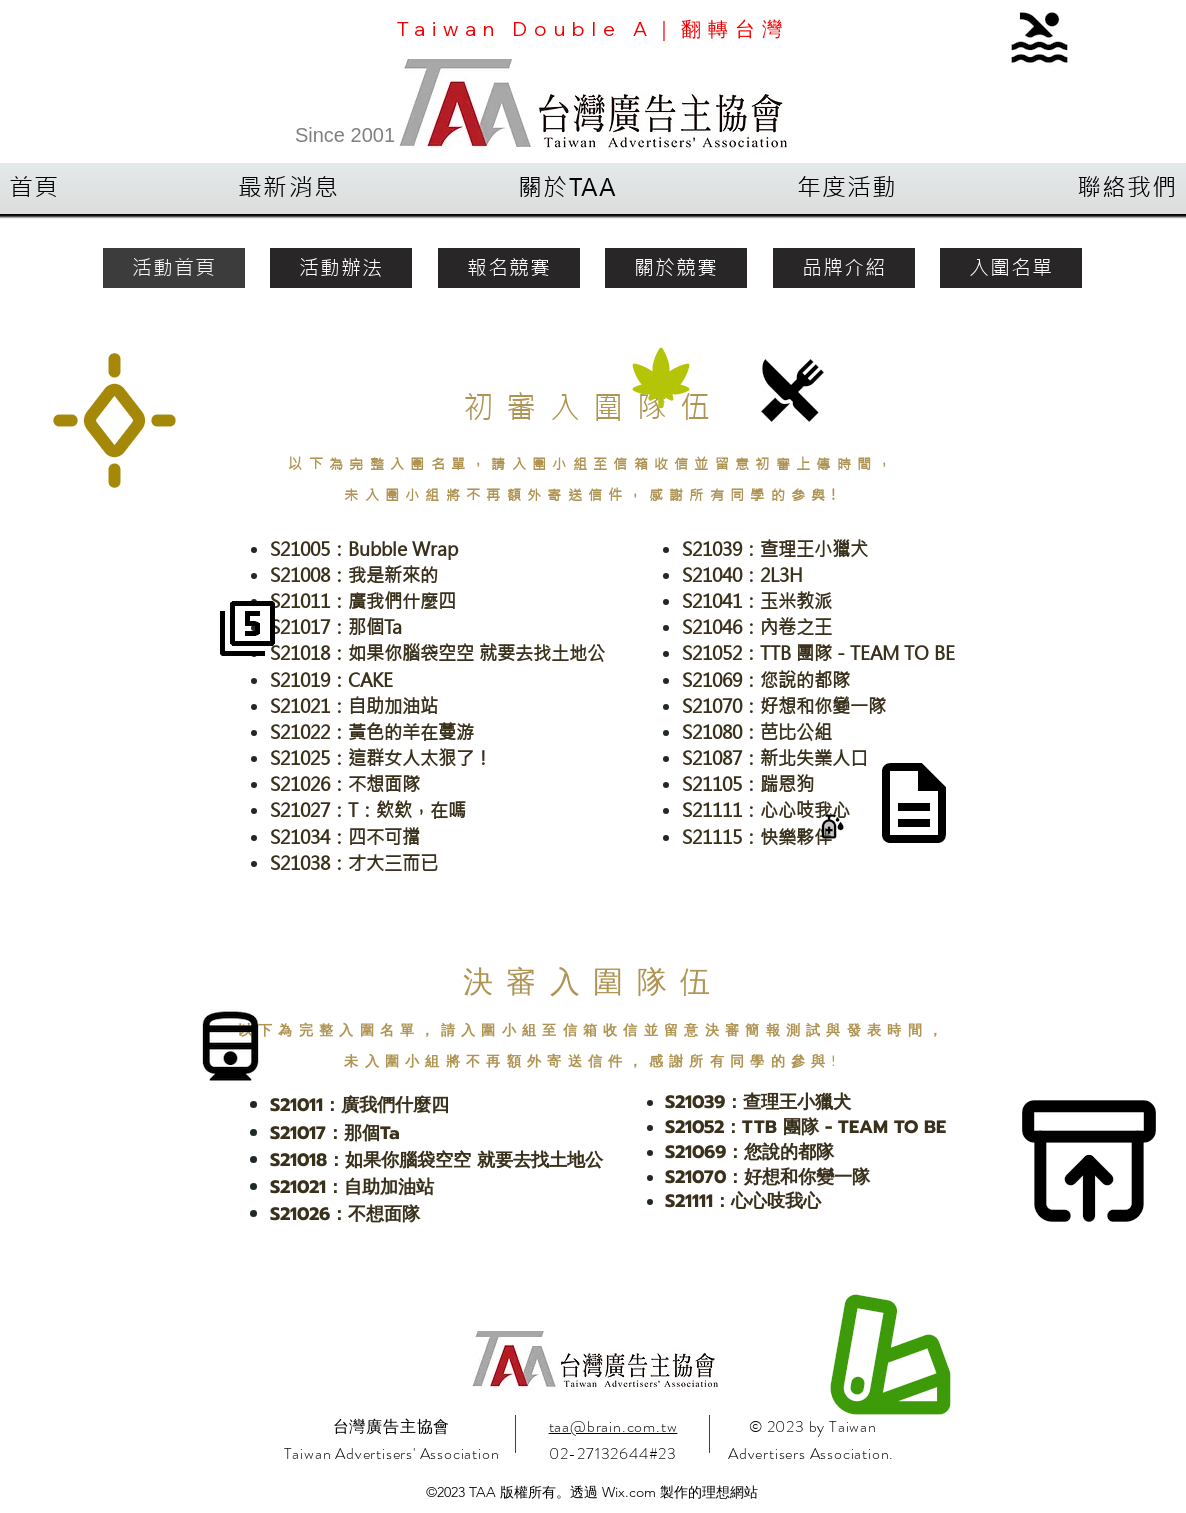 The width and height of the screenshot is (1186, 1513). What do you see at coordinates (247, 628) in the screenshot?
I see `filter or view the fifth item in a series` at bounding box center [247, 628].